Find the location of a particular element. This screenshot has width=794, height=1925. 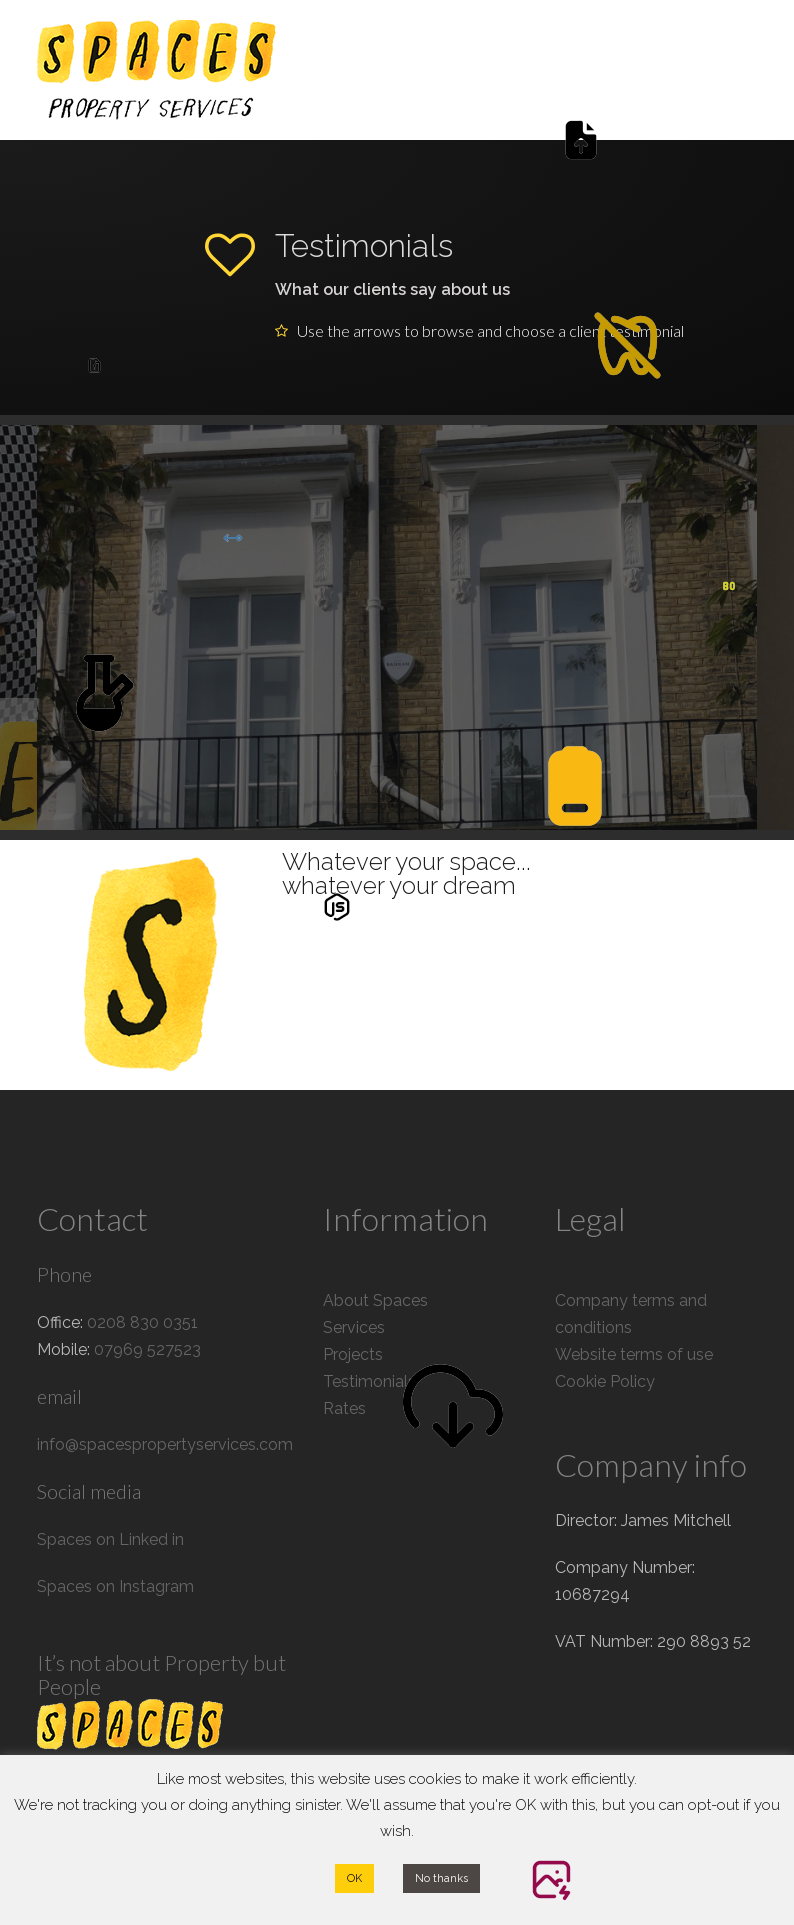

indicates low battery level is located at coordinates (575, 786).